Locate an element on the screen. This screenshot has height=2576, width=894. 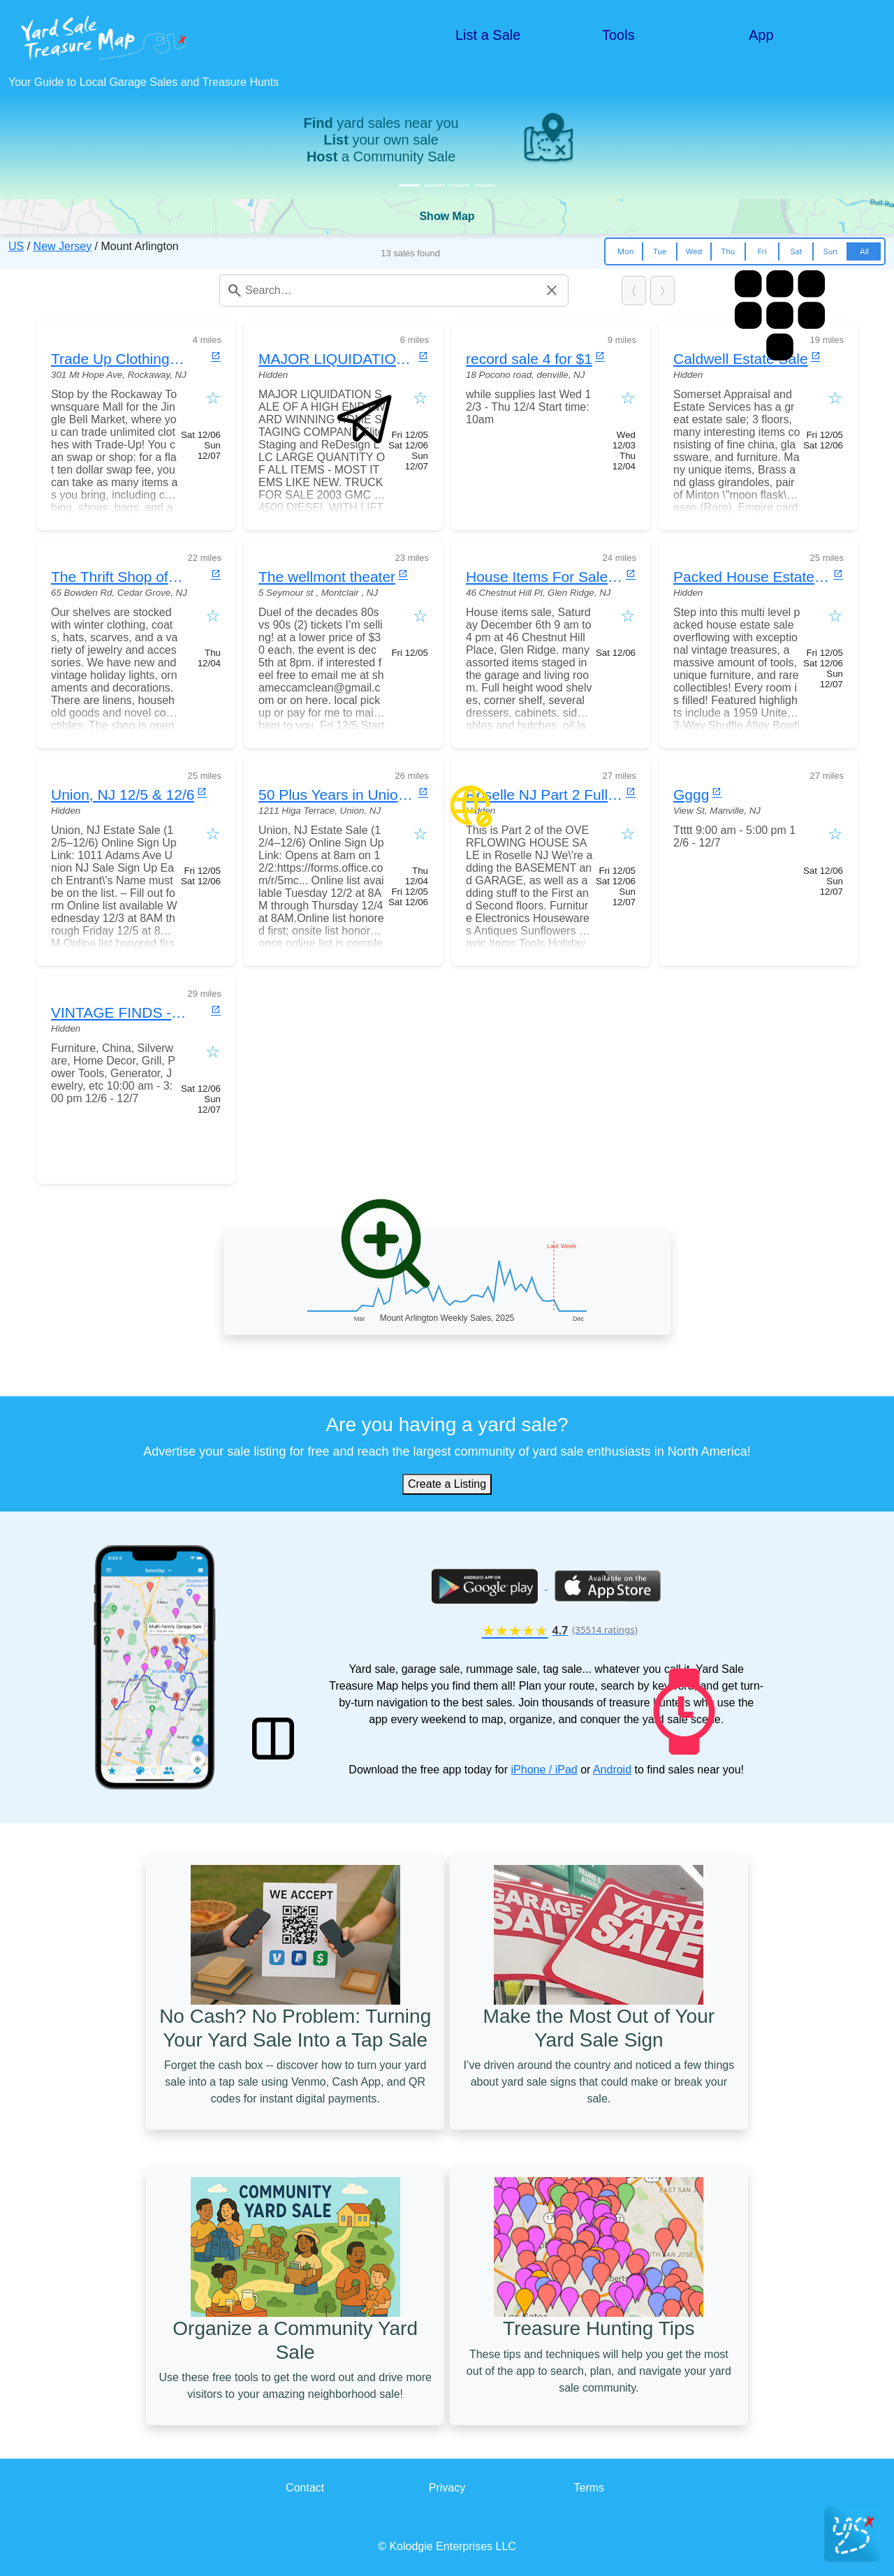
zoom in on content or image is located at coordinates (386, 1243).